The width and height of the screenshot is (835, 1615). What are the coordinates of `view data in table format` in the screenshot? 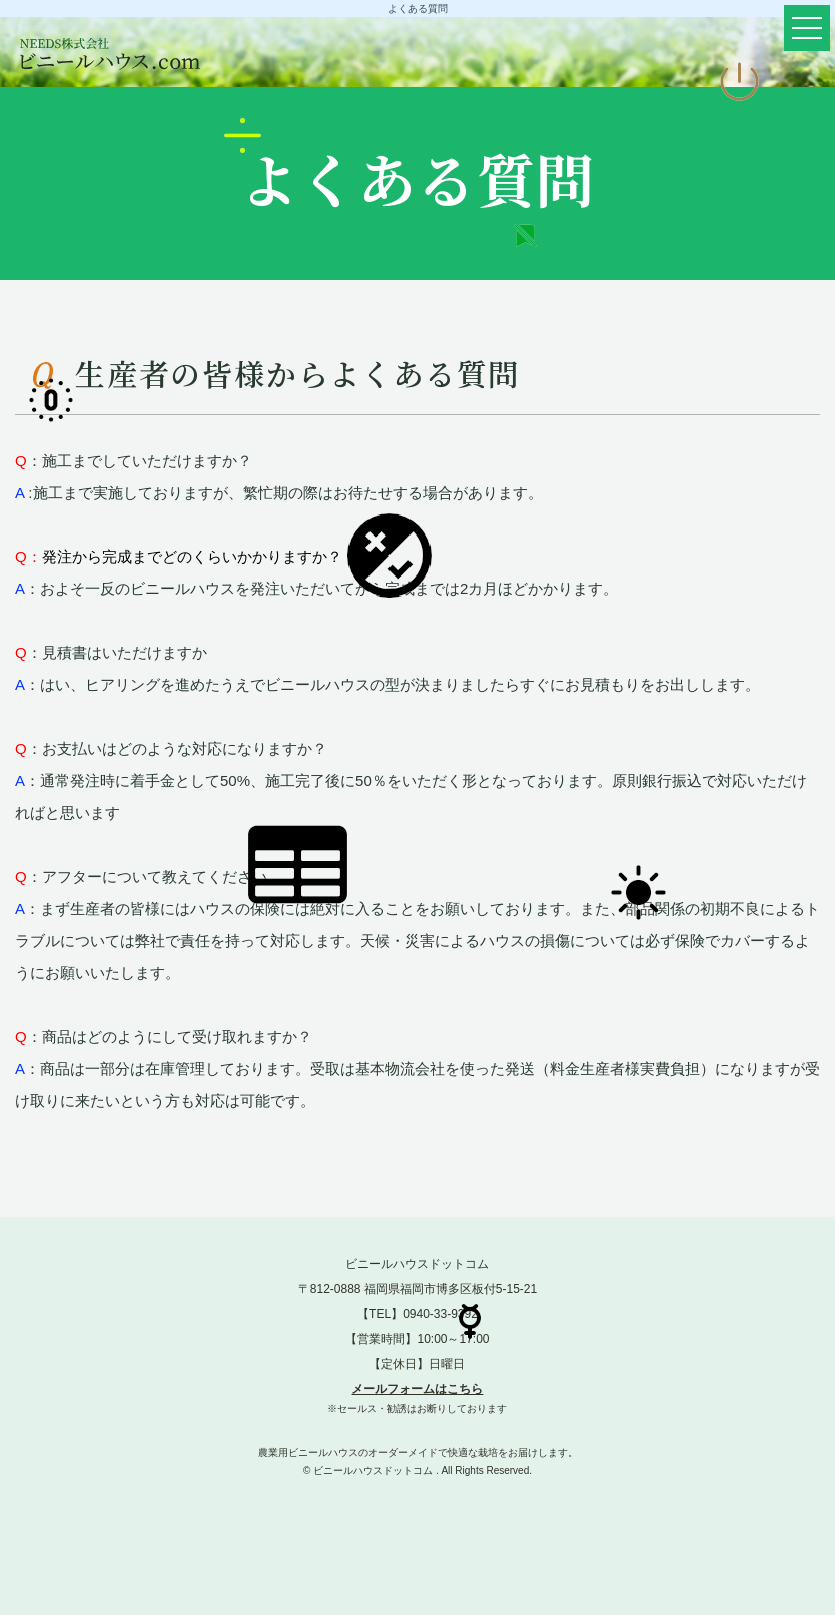 It's located at (297, 864).